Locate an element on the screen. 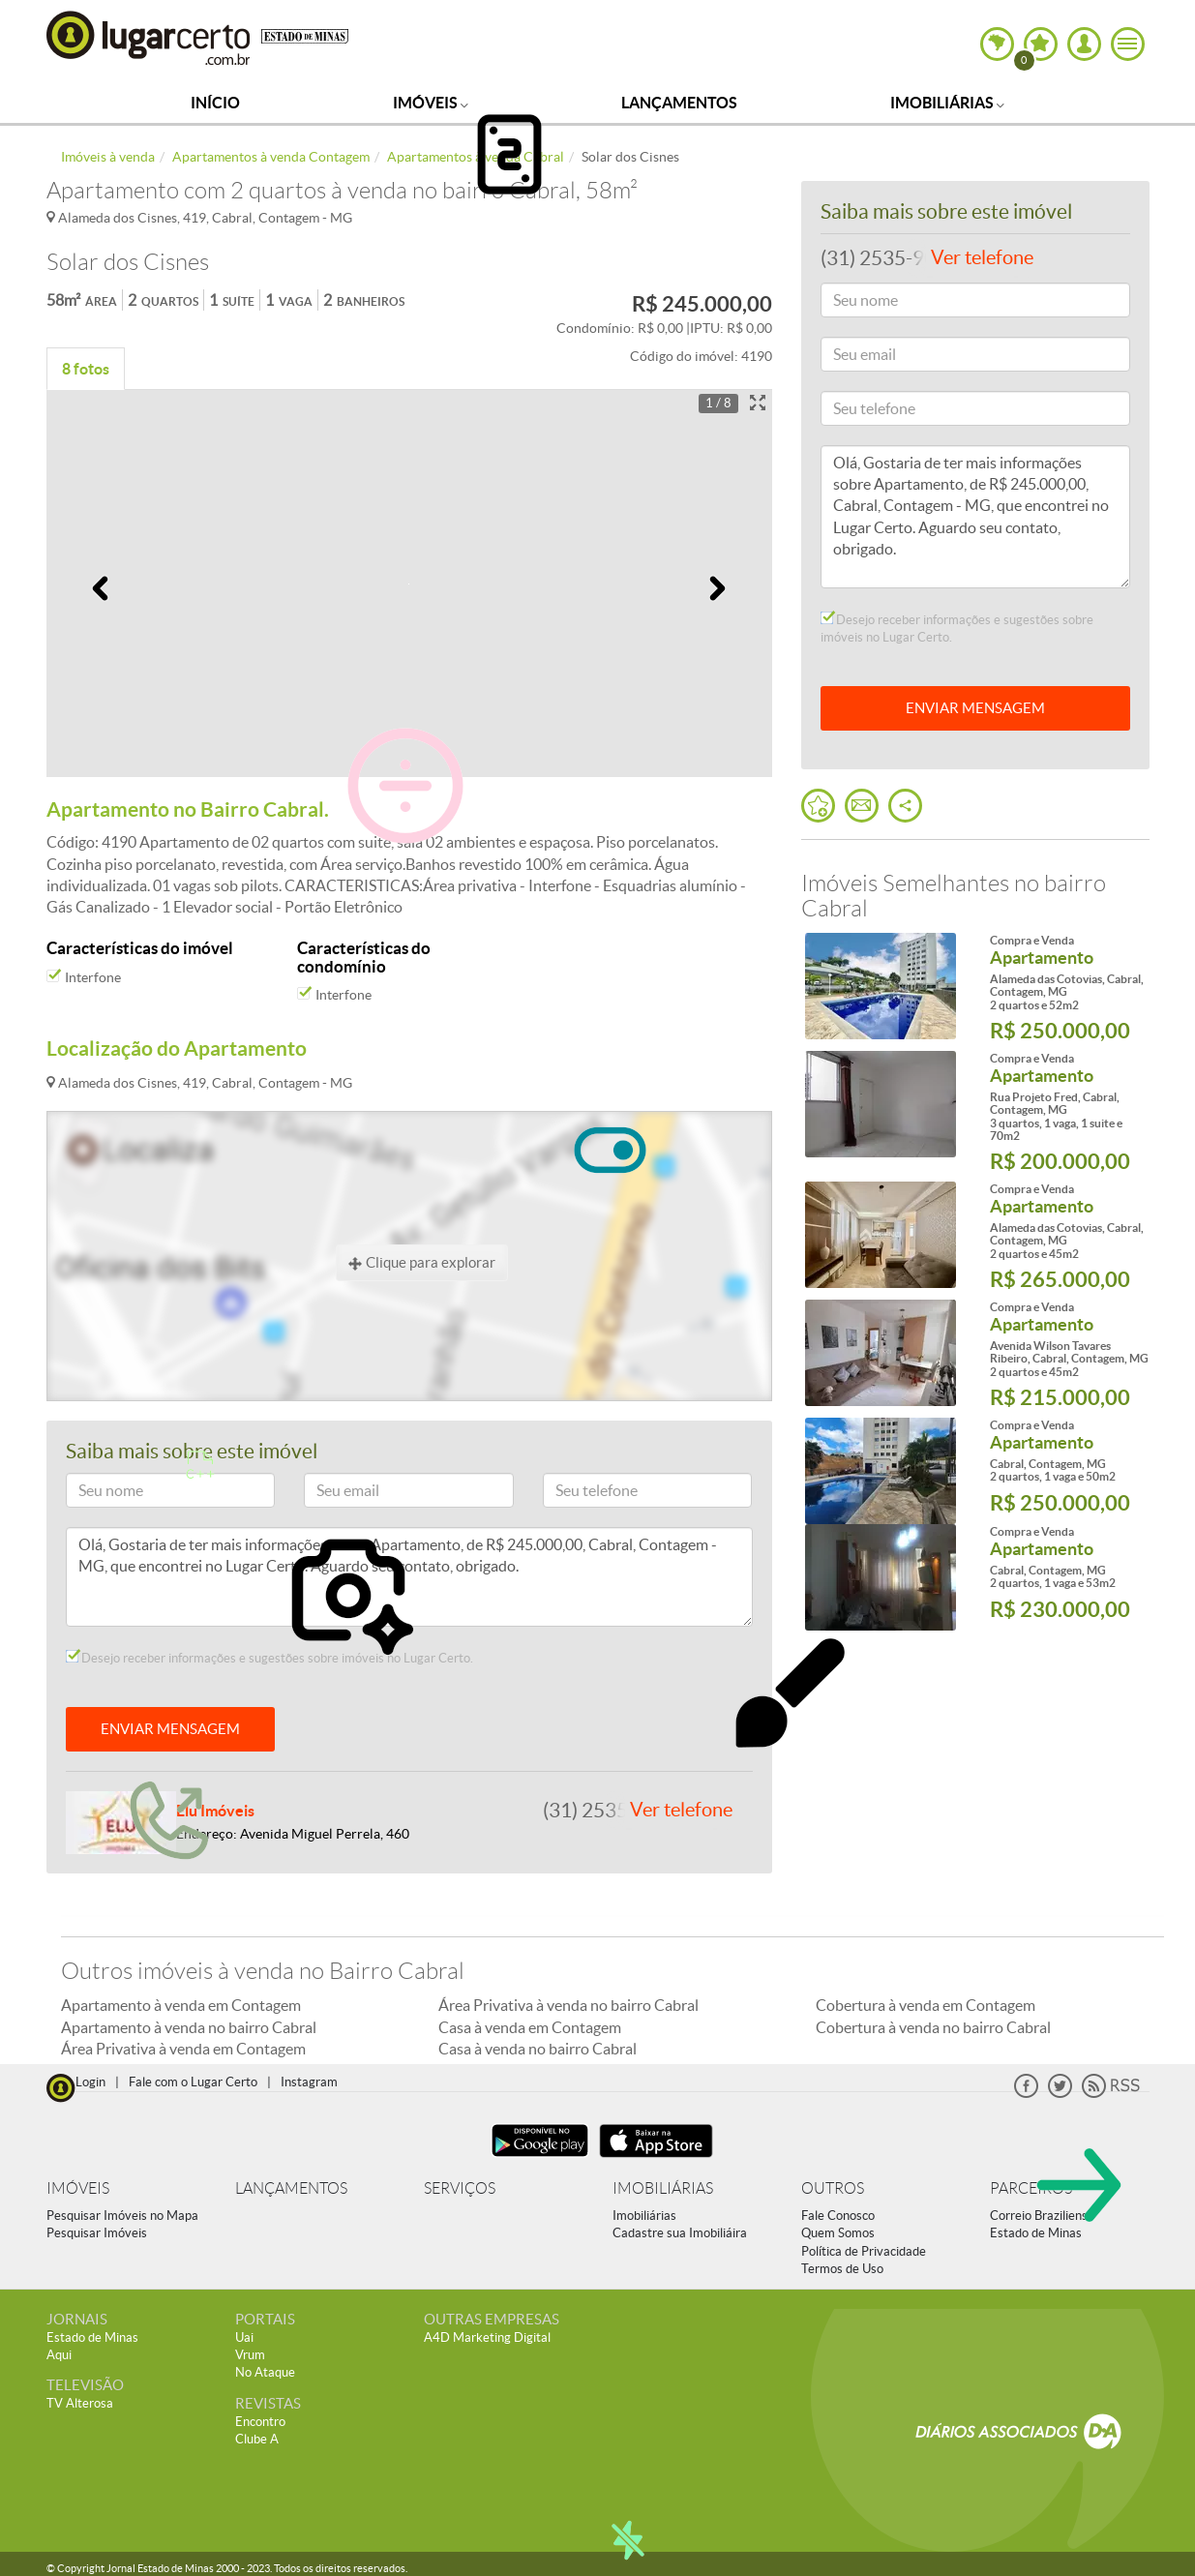  view the 2 of clubs playing card is located at coordinates (509, 154).